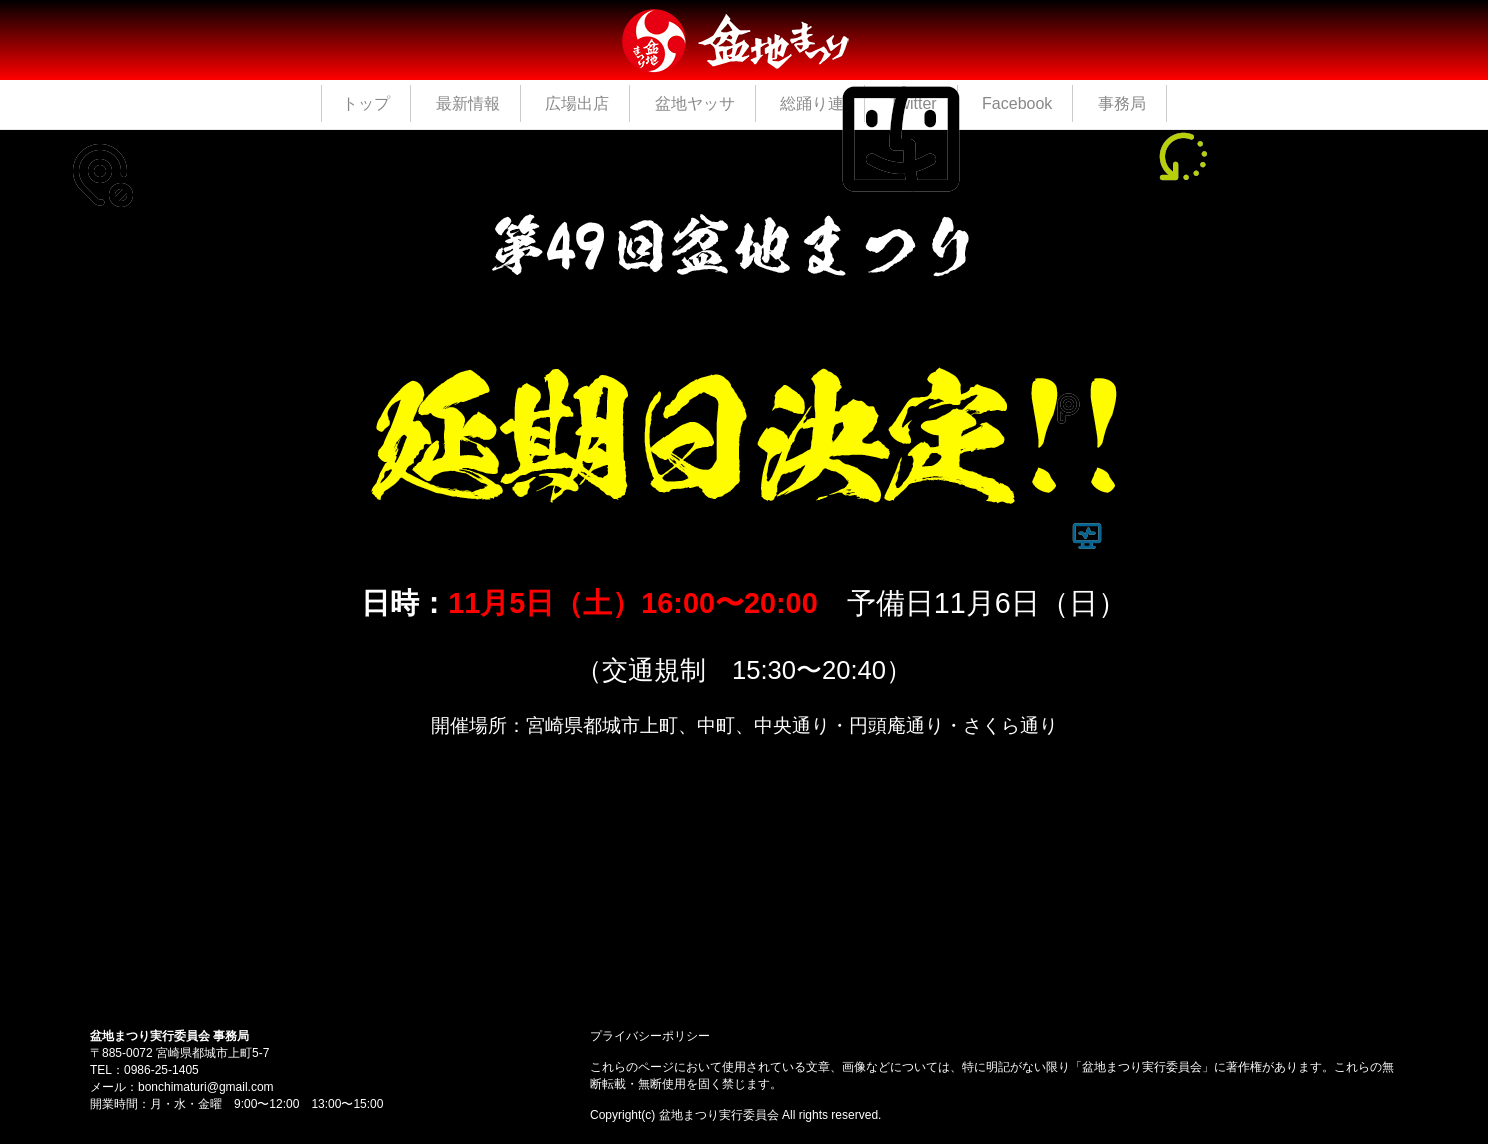 This screenshot has height=1144, width=1488. I want to click on open picsart photo editing app, so click(1068, 408).